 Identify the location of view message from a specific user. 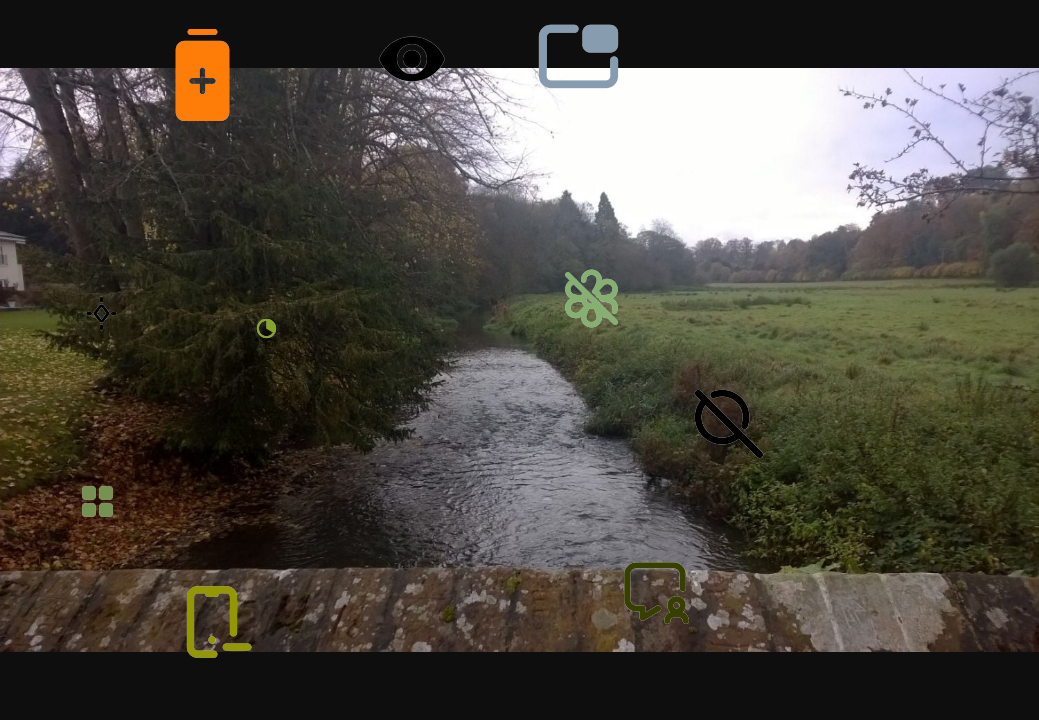
(655, 590).